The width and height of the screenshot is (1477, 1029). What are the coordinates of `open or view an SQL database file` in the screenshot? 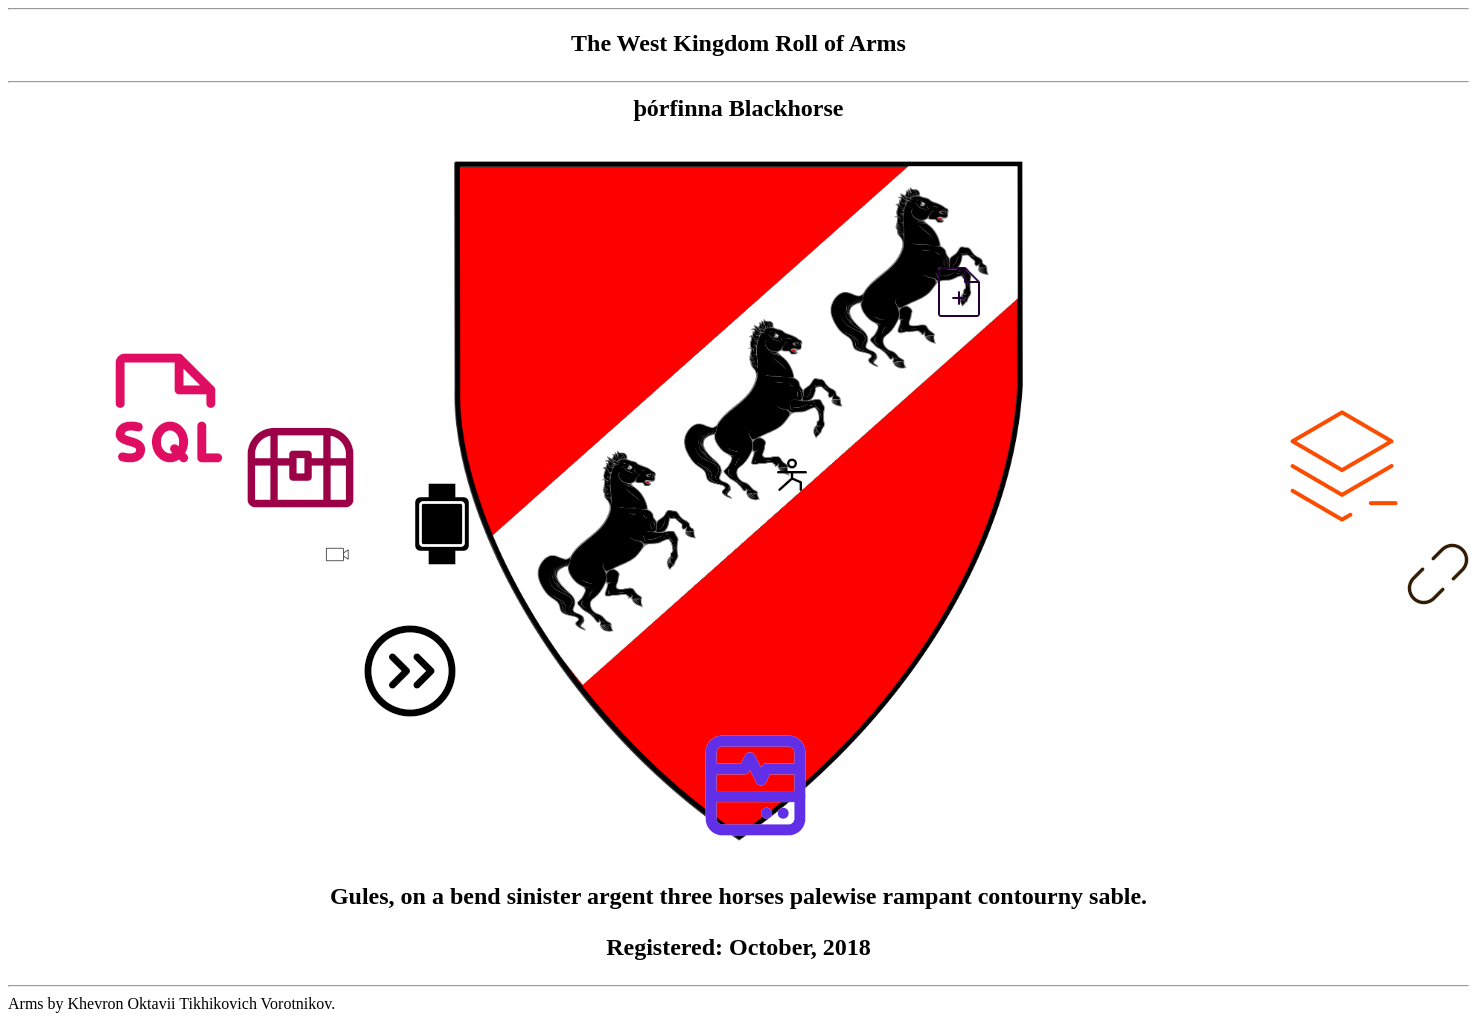 It's located at (165, 412).